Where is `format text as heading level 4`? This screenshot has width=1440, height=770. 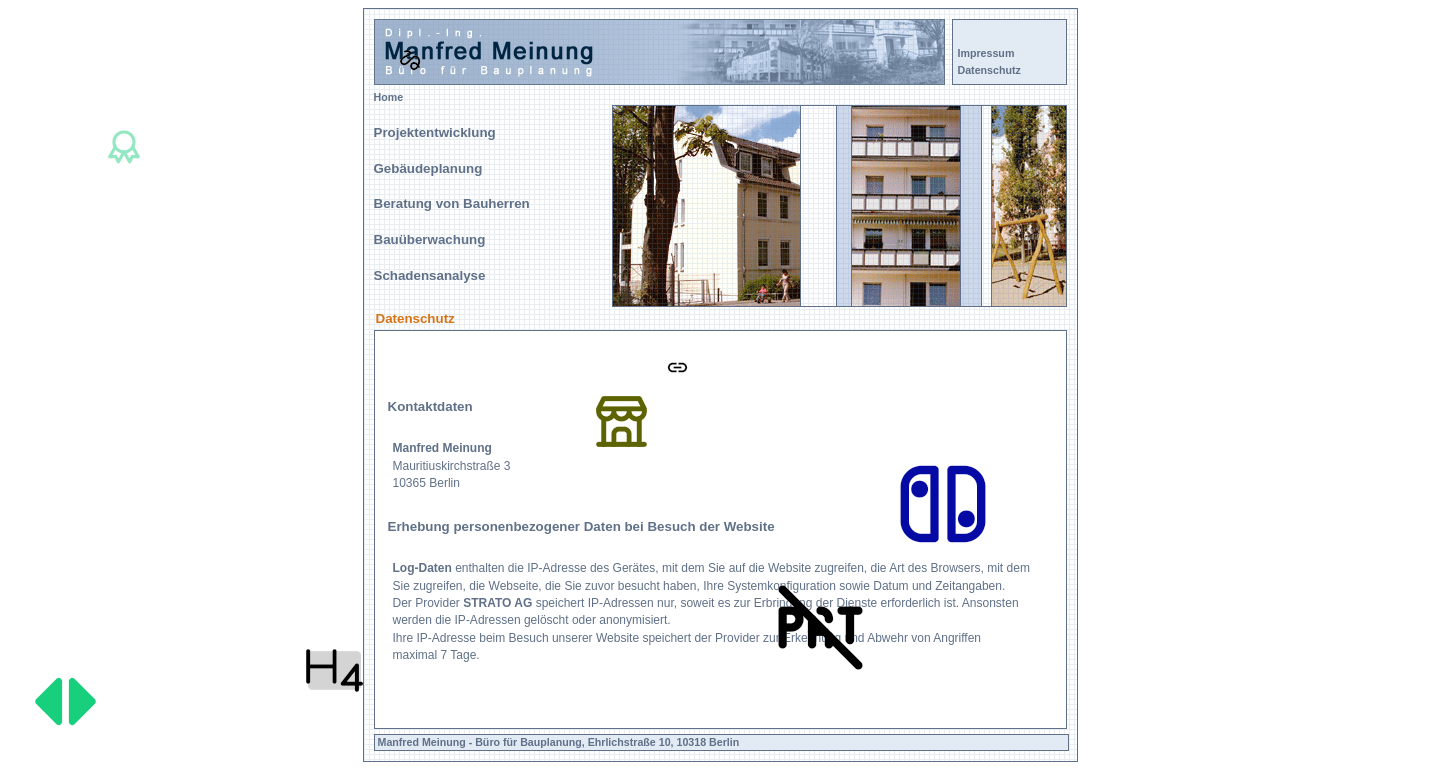 format text as heading level 4 is located at coordinates (330, 669).